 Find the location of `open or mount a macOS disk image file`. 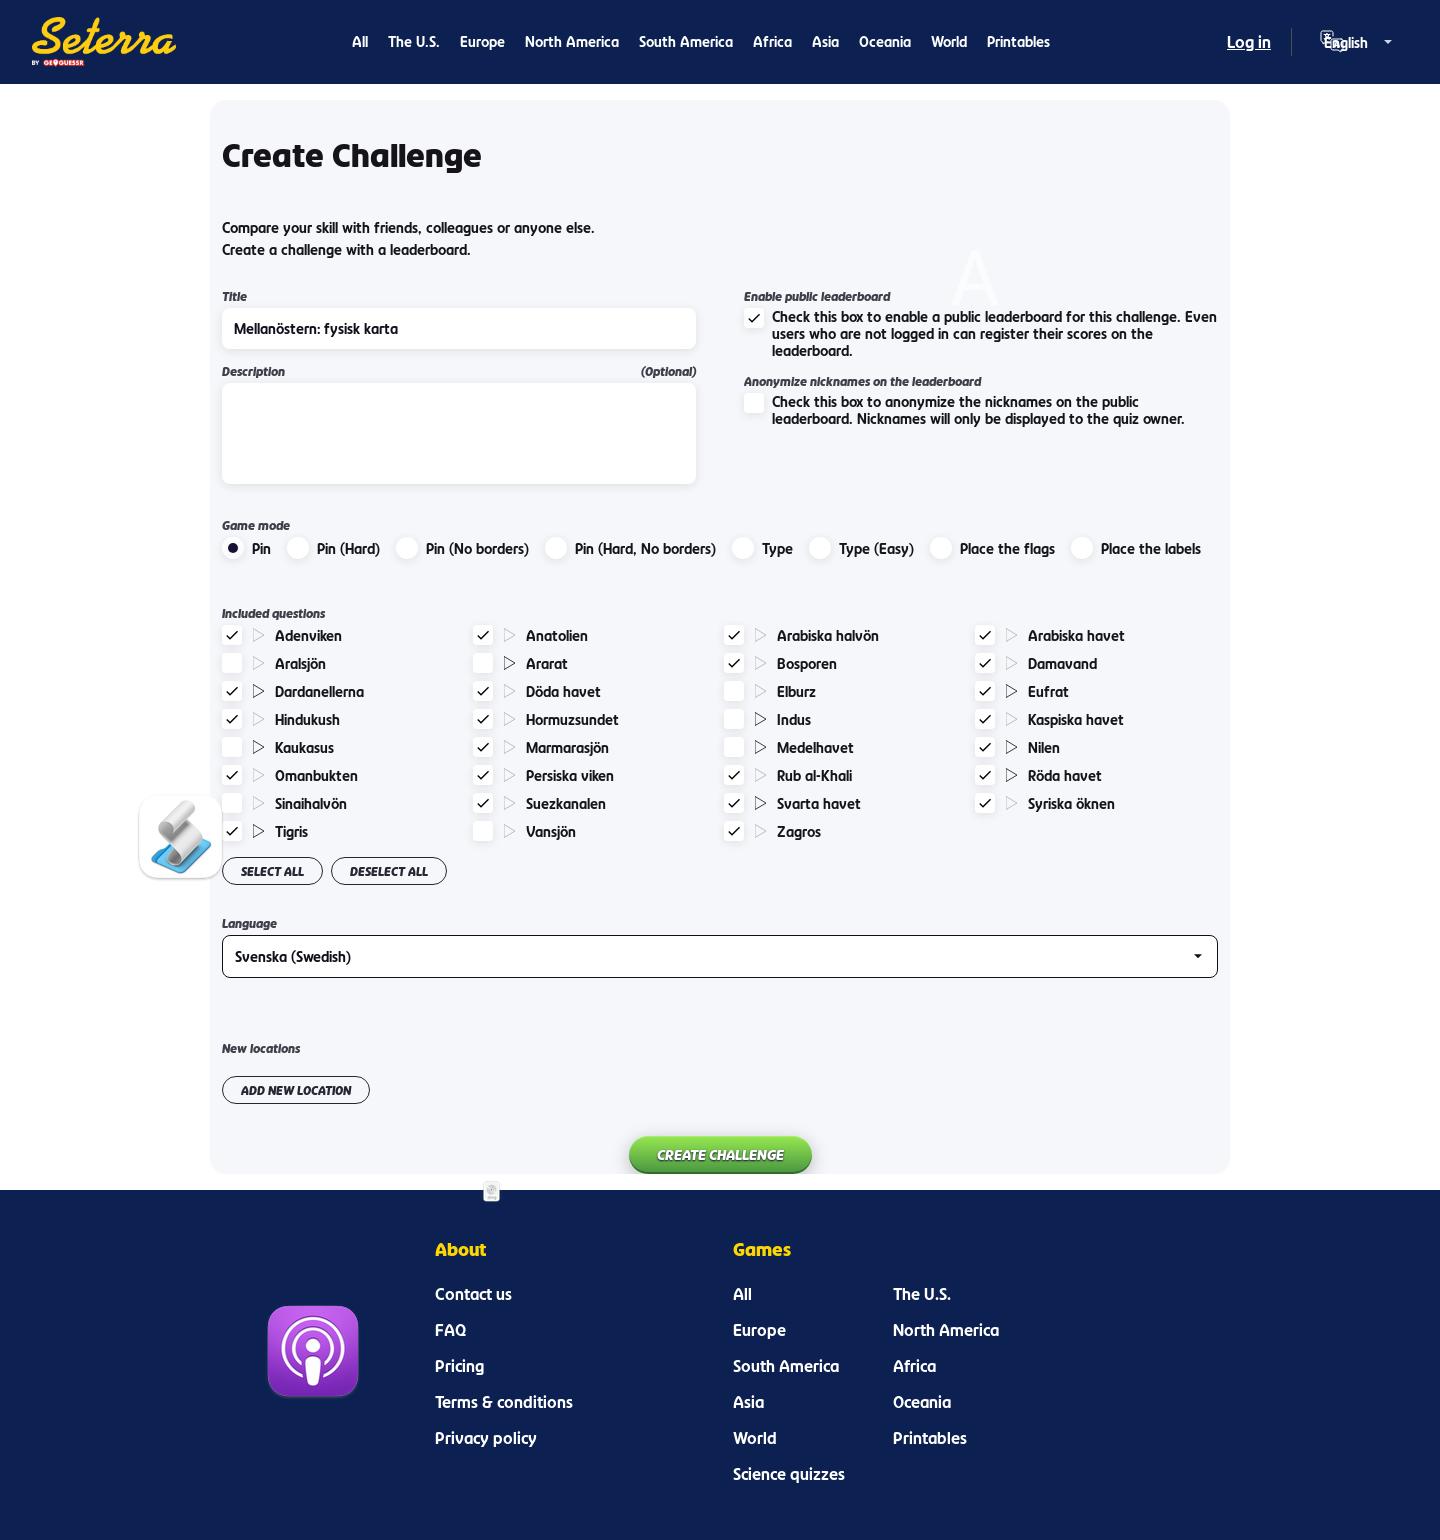

open or mount a macOS disk image file is located at coordinates (491, 1191).